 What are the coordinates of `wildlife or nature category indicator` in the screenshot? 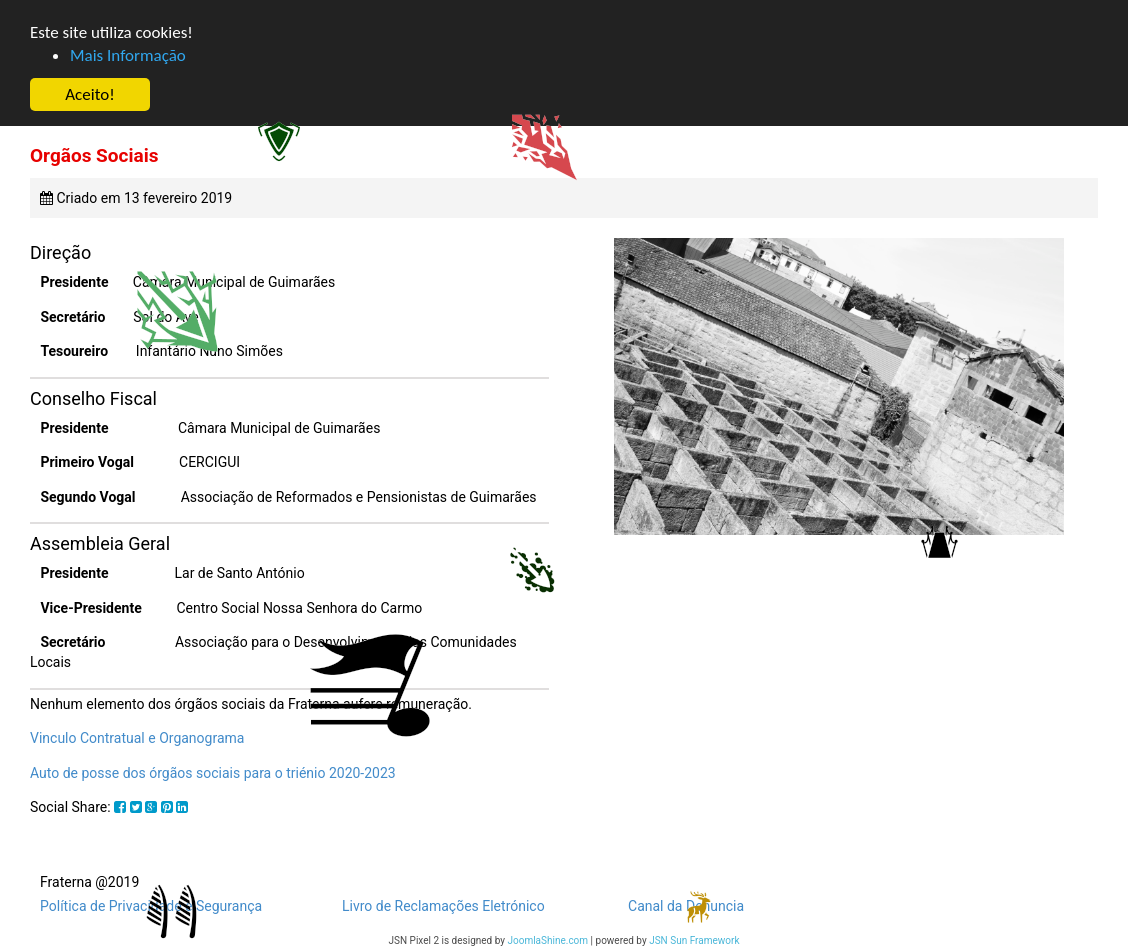 It's located at (699, 907).